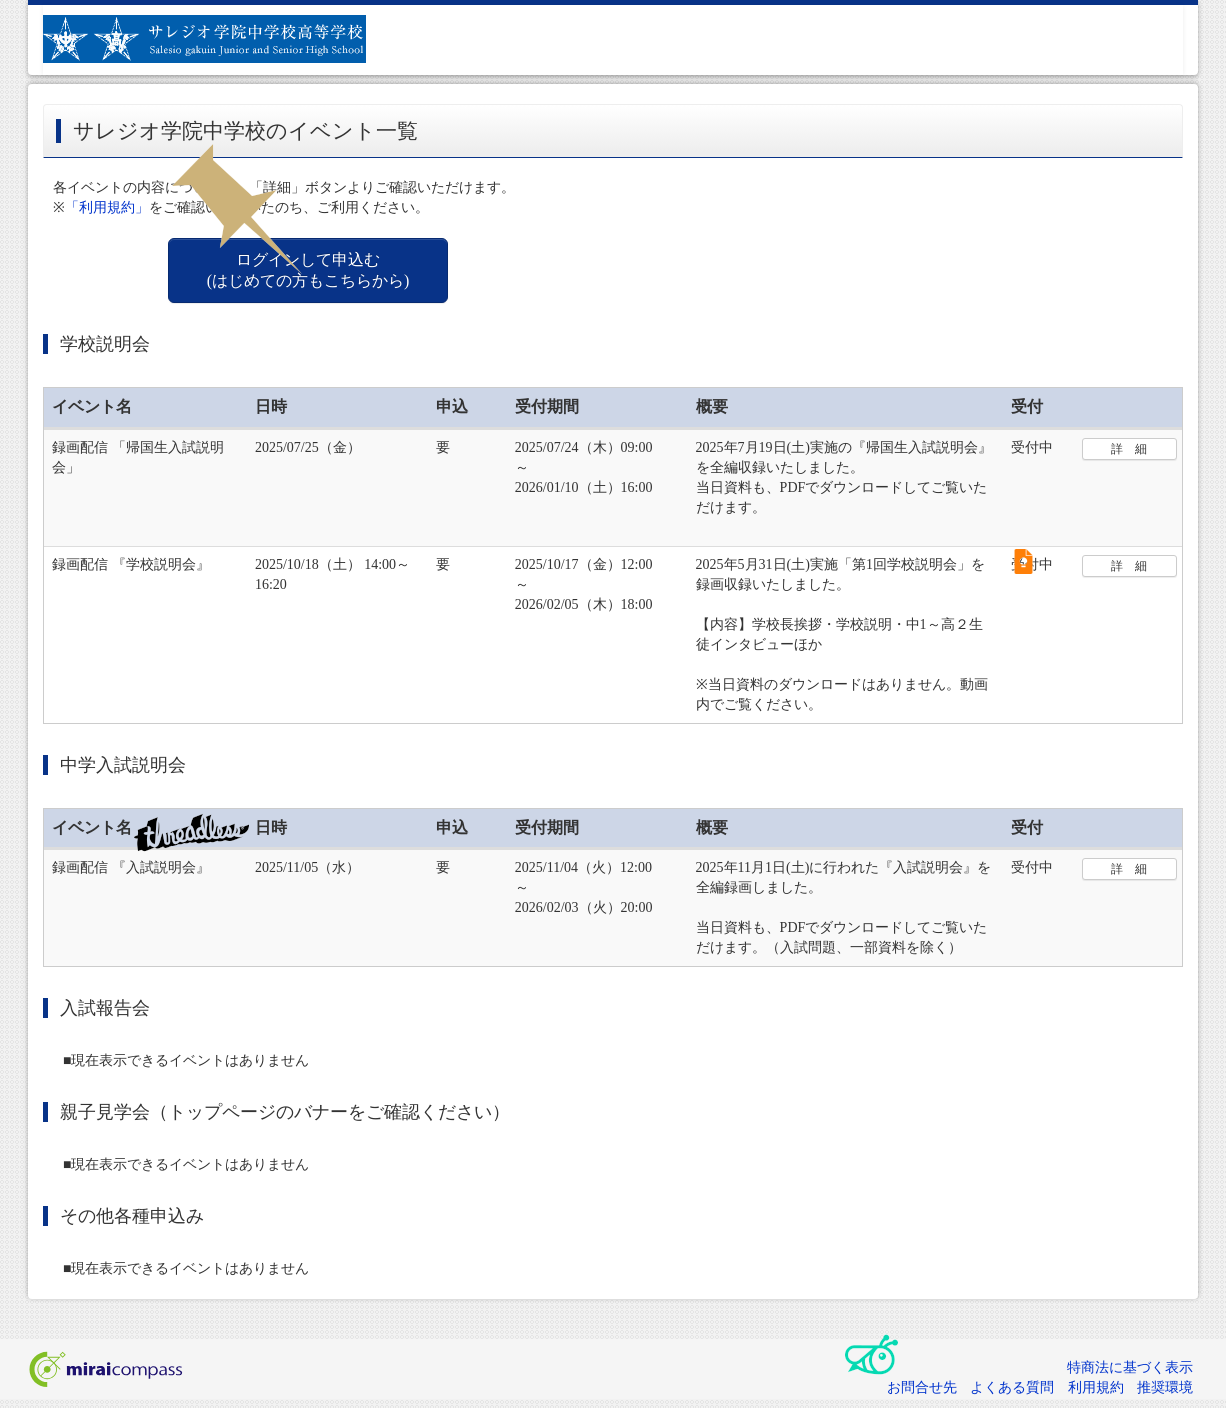 The width and height of the screenshot is (1226, 1408). What do you see at coordinates (871, 1354) in the screenshot?
I see `open the Honeygain app` at bounding box center [871, 1354].